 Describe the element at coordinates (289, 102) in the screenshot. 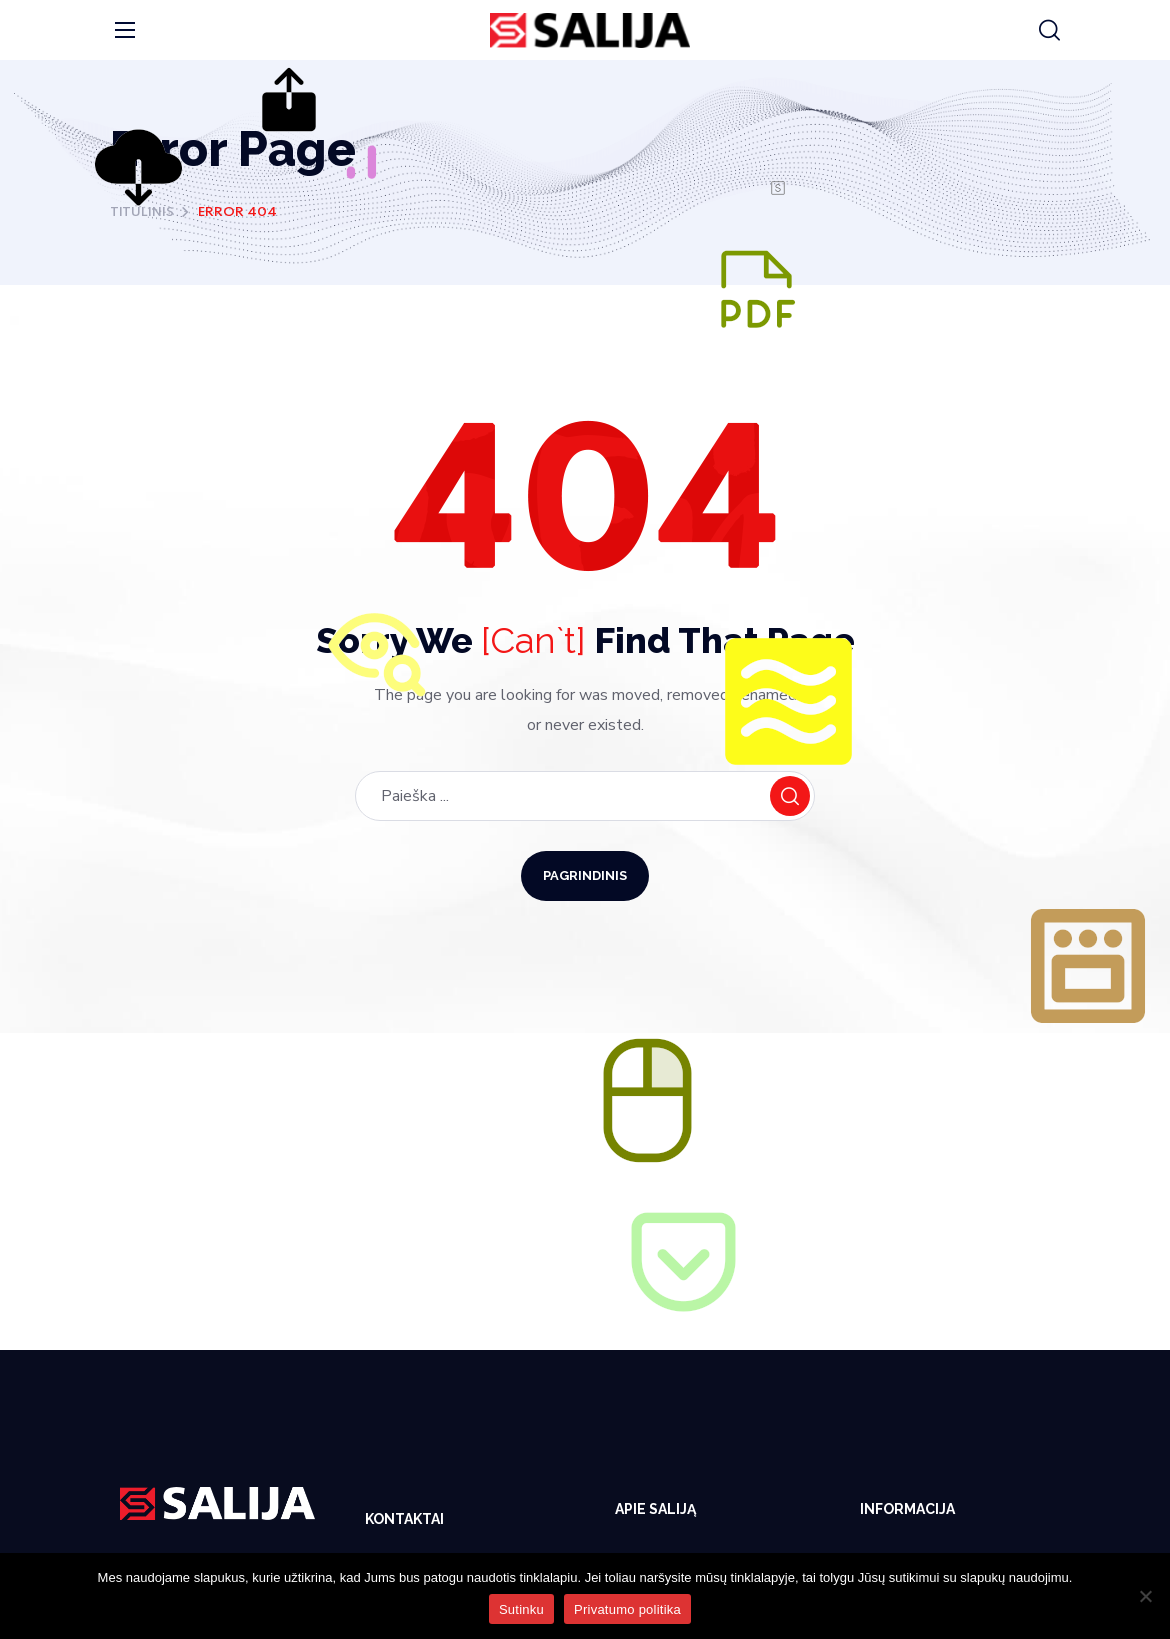

I see `export or upload a file` at that location.